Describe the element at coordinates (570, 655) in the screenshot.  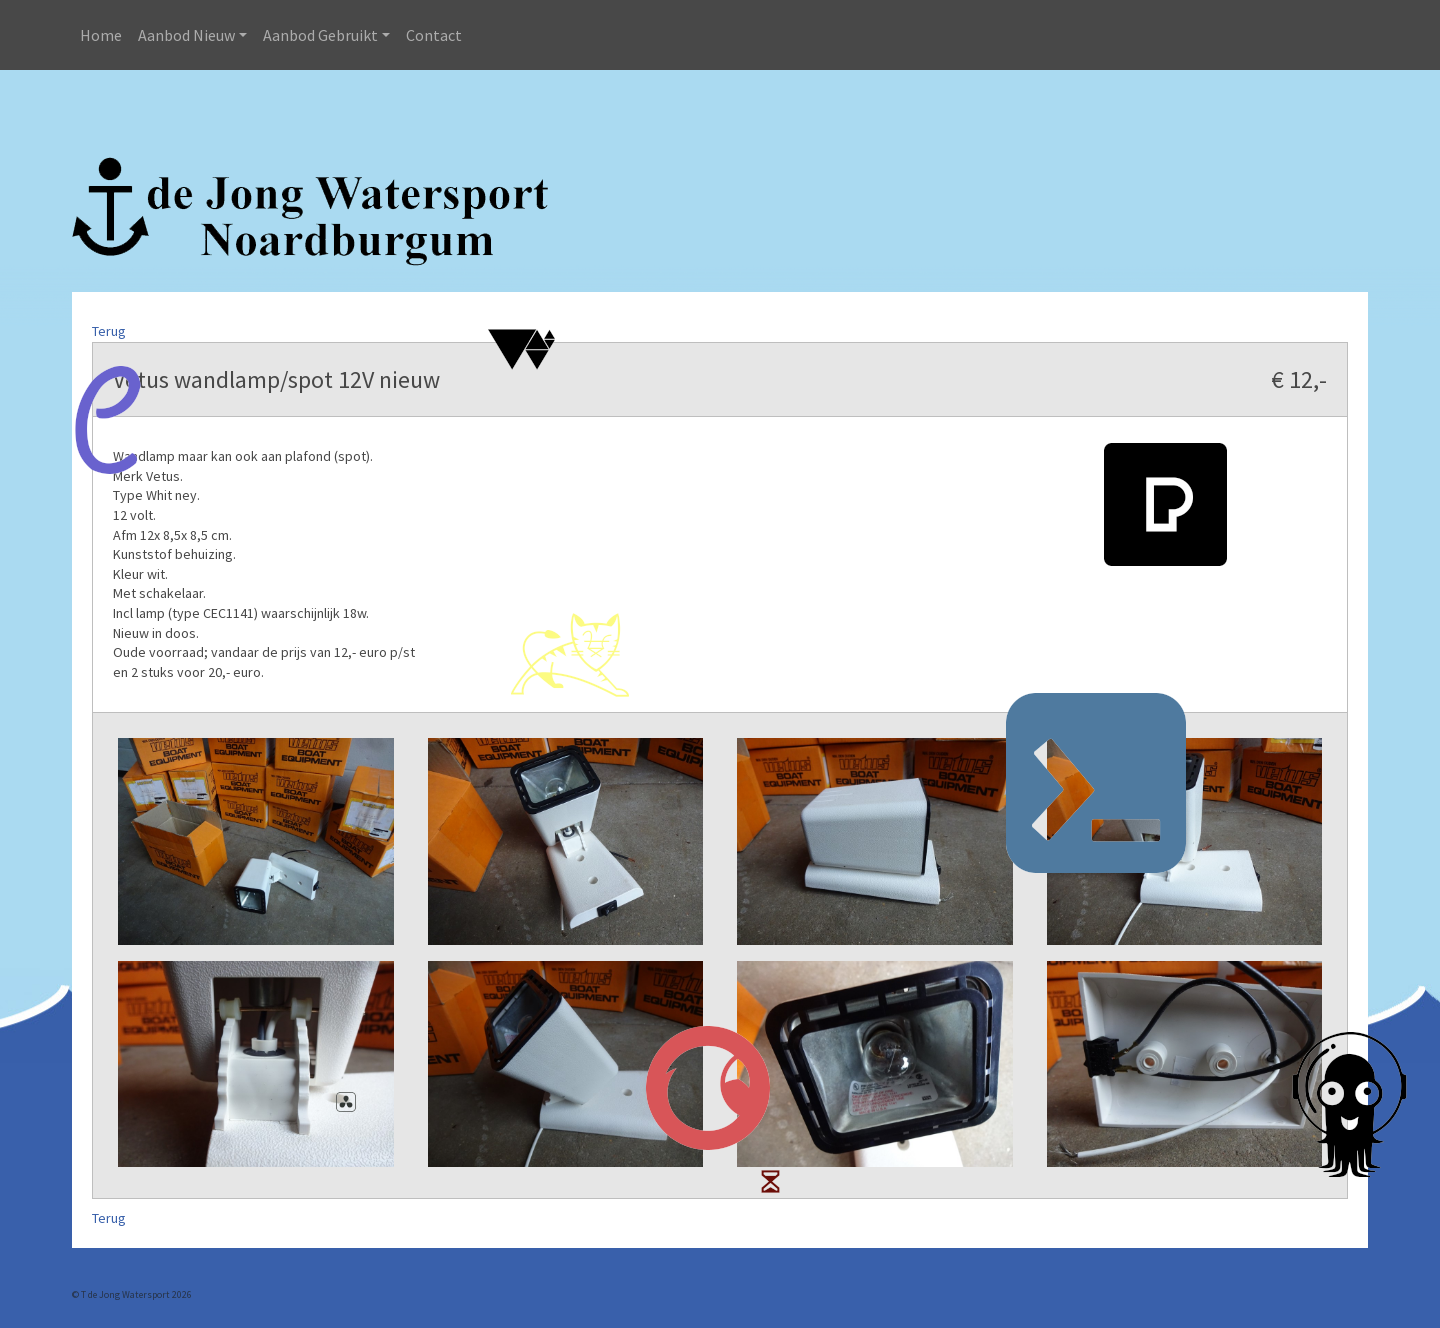
I see `apache tomcat server logo` at that location.